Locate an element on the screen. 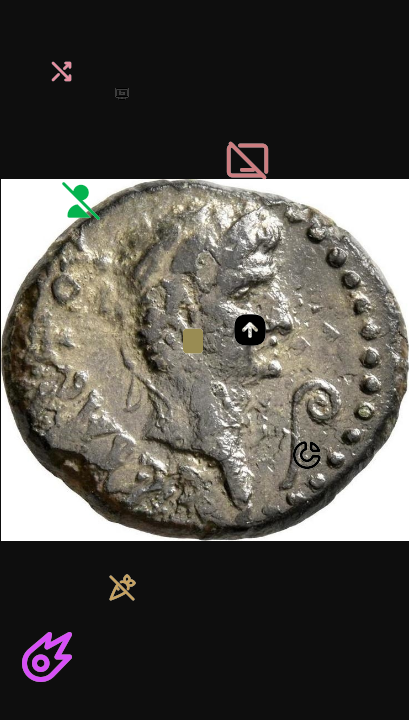 The width and height of the screenshot is (409, 720). upload a file or document is located at coordinates (250, 330).